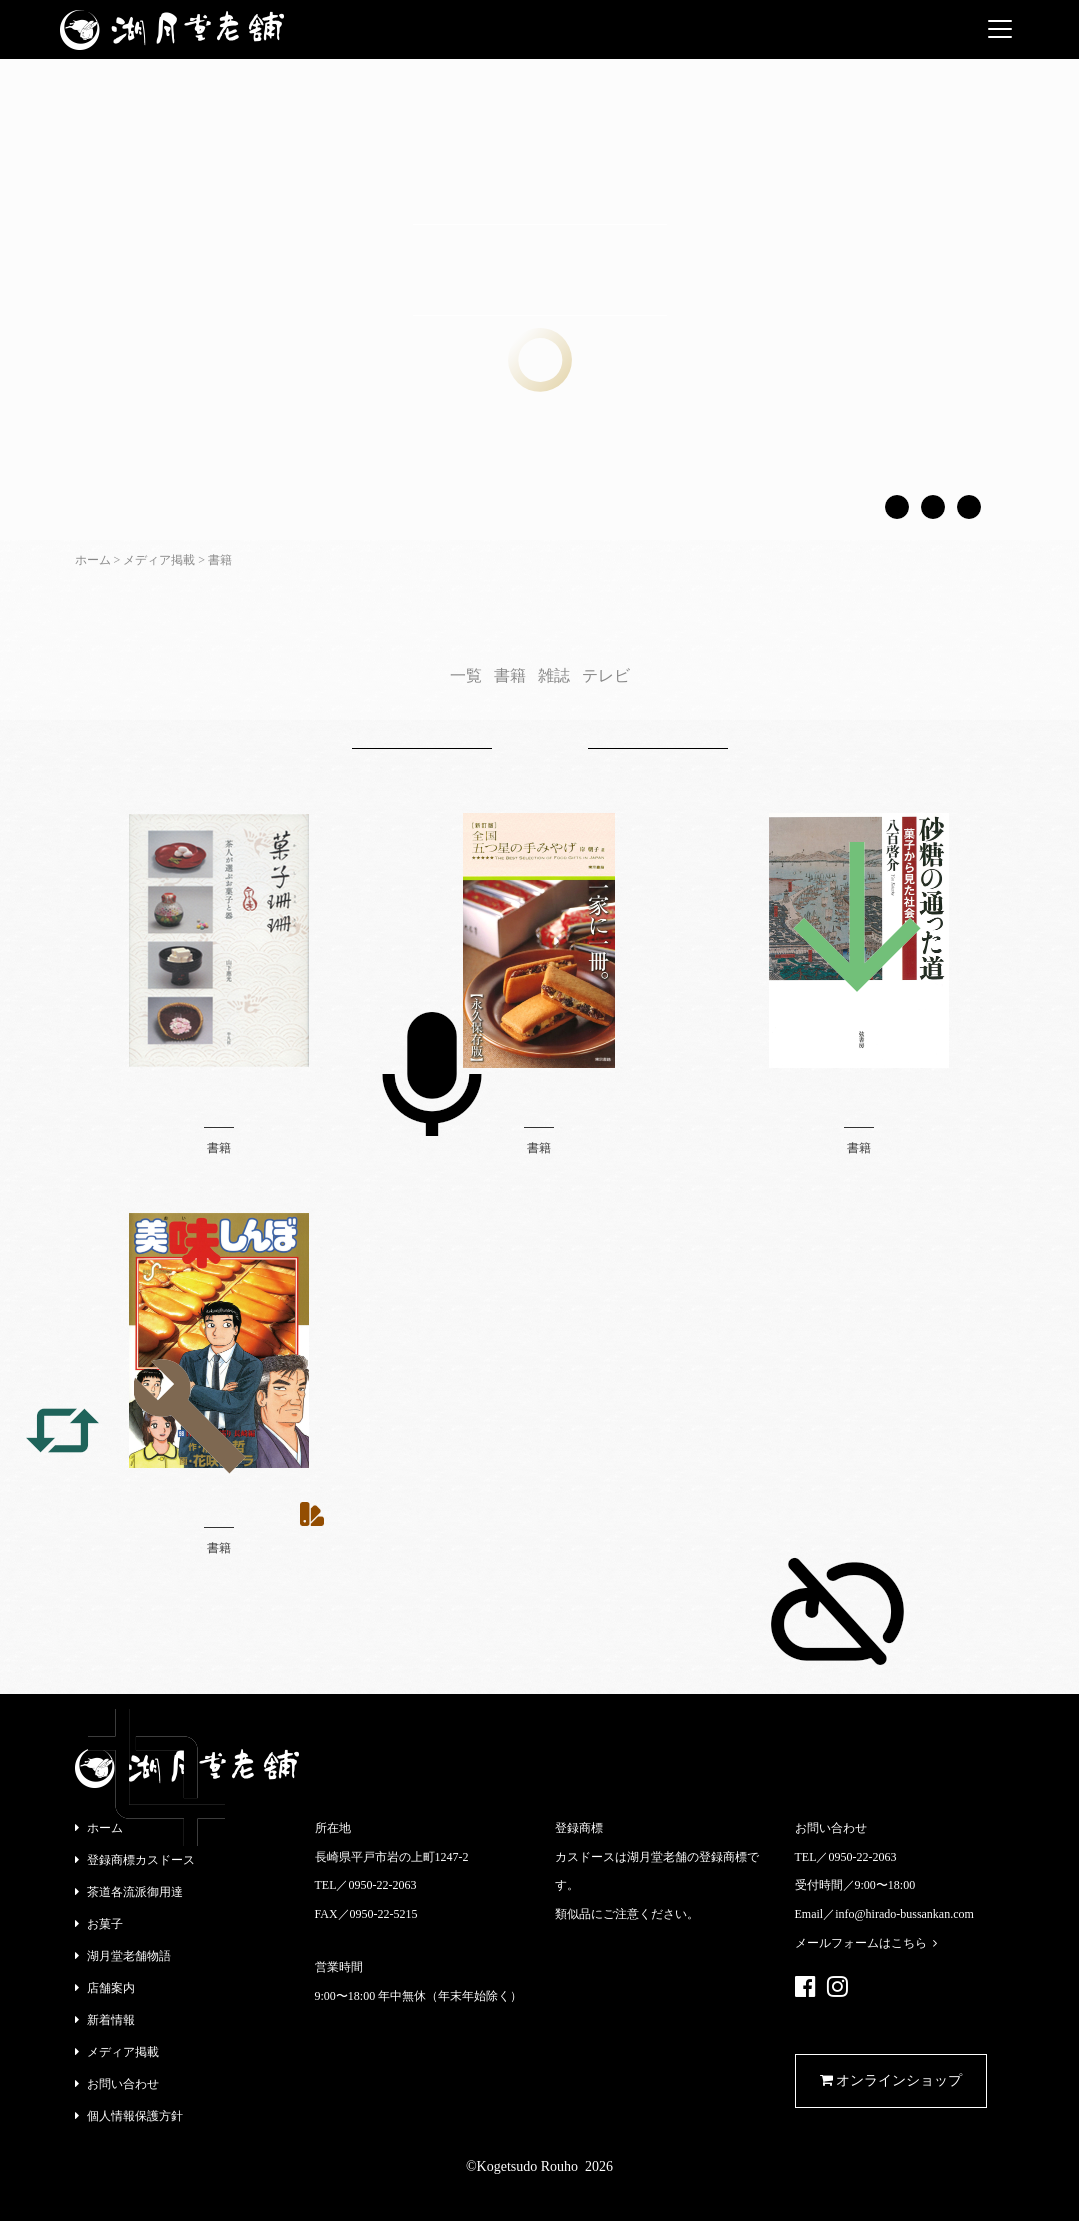 The image size is (1079, 2221). What do you see at coordinates (933, 507) in the screenshot?
I see `access more options or actions` at bounding box center [933, 507].